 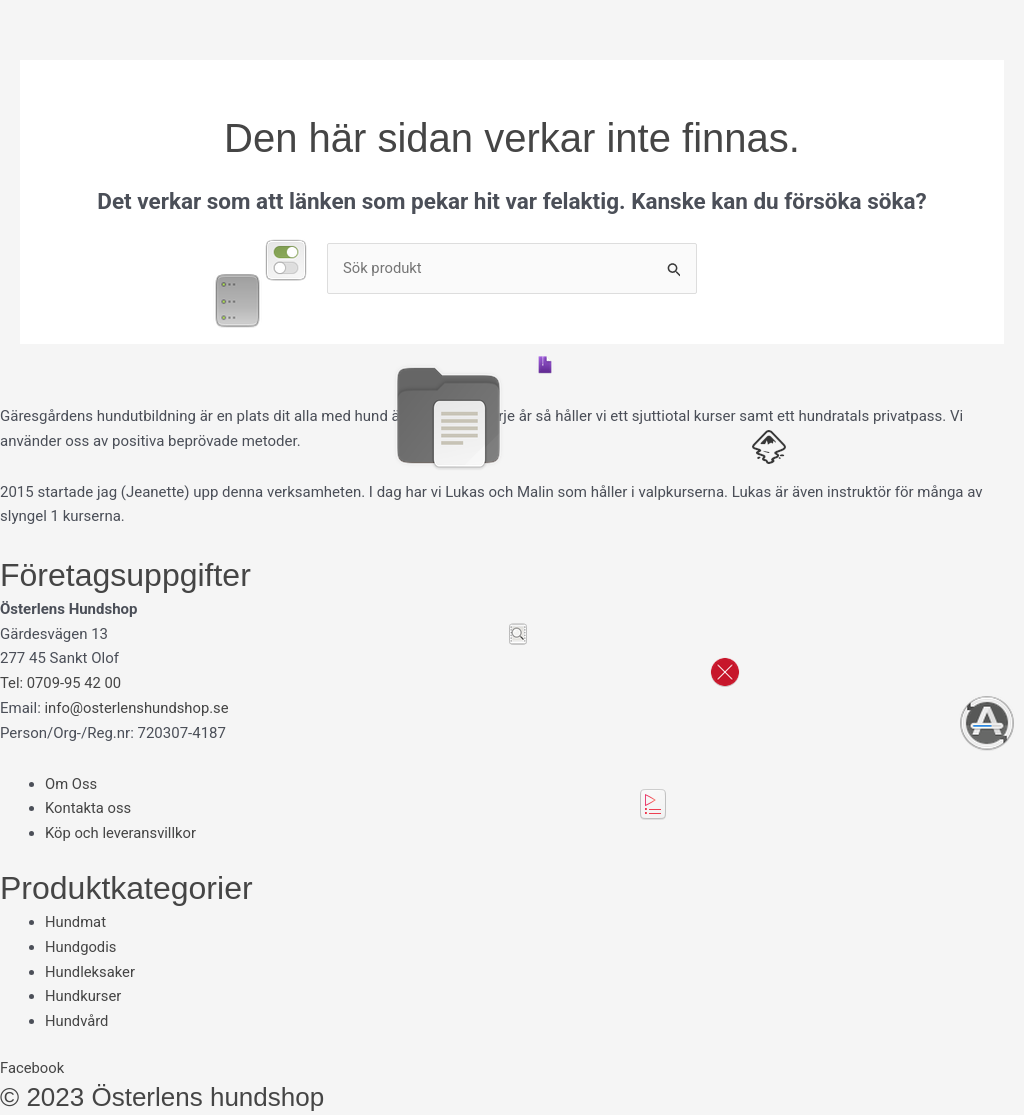 I want to click on indicates a file cannot sync to Dropbox, so click(x=725, y=672).